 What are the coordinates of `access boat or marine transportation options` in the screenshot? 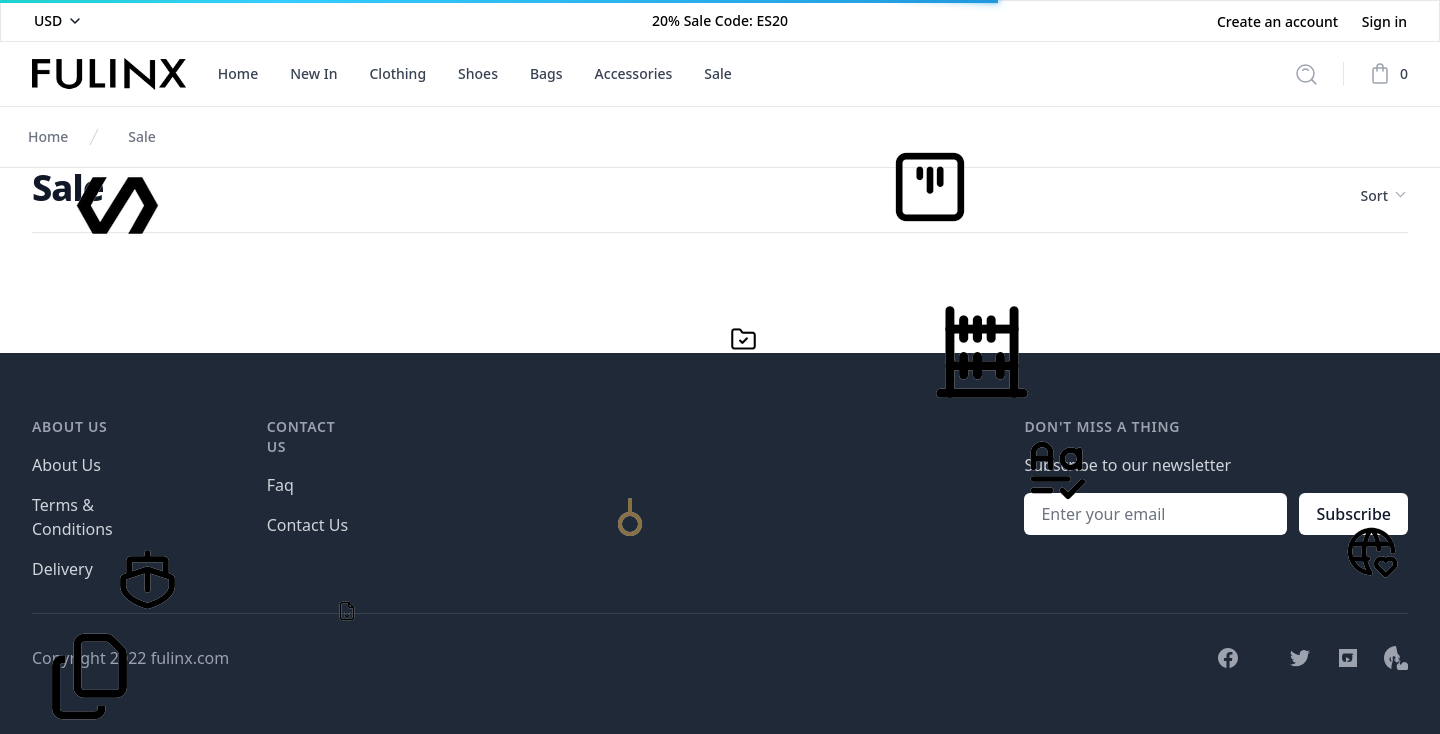 It's located at (147, 579).